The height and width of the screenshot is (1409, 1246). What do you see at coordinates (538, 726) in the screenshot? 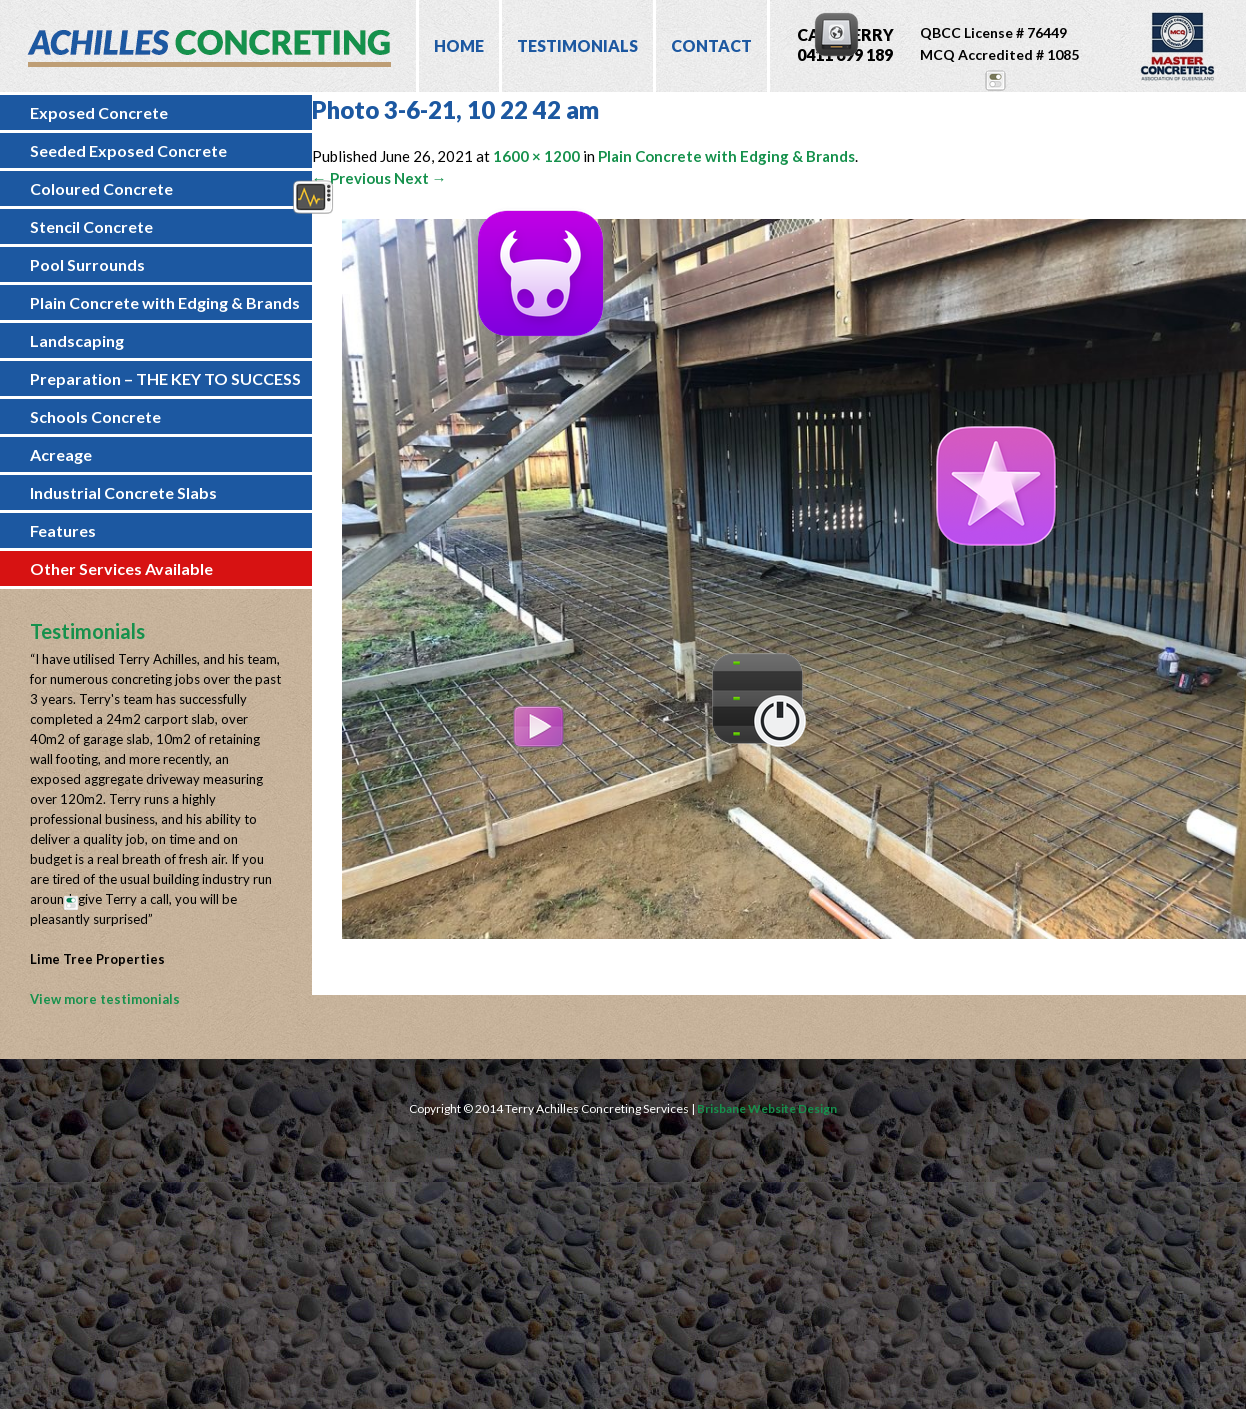
I see `open totem video player` at bounding box center [538, 726].